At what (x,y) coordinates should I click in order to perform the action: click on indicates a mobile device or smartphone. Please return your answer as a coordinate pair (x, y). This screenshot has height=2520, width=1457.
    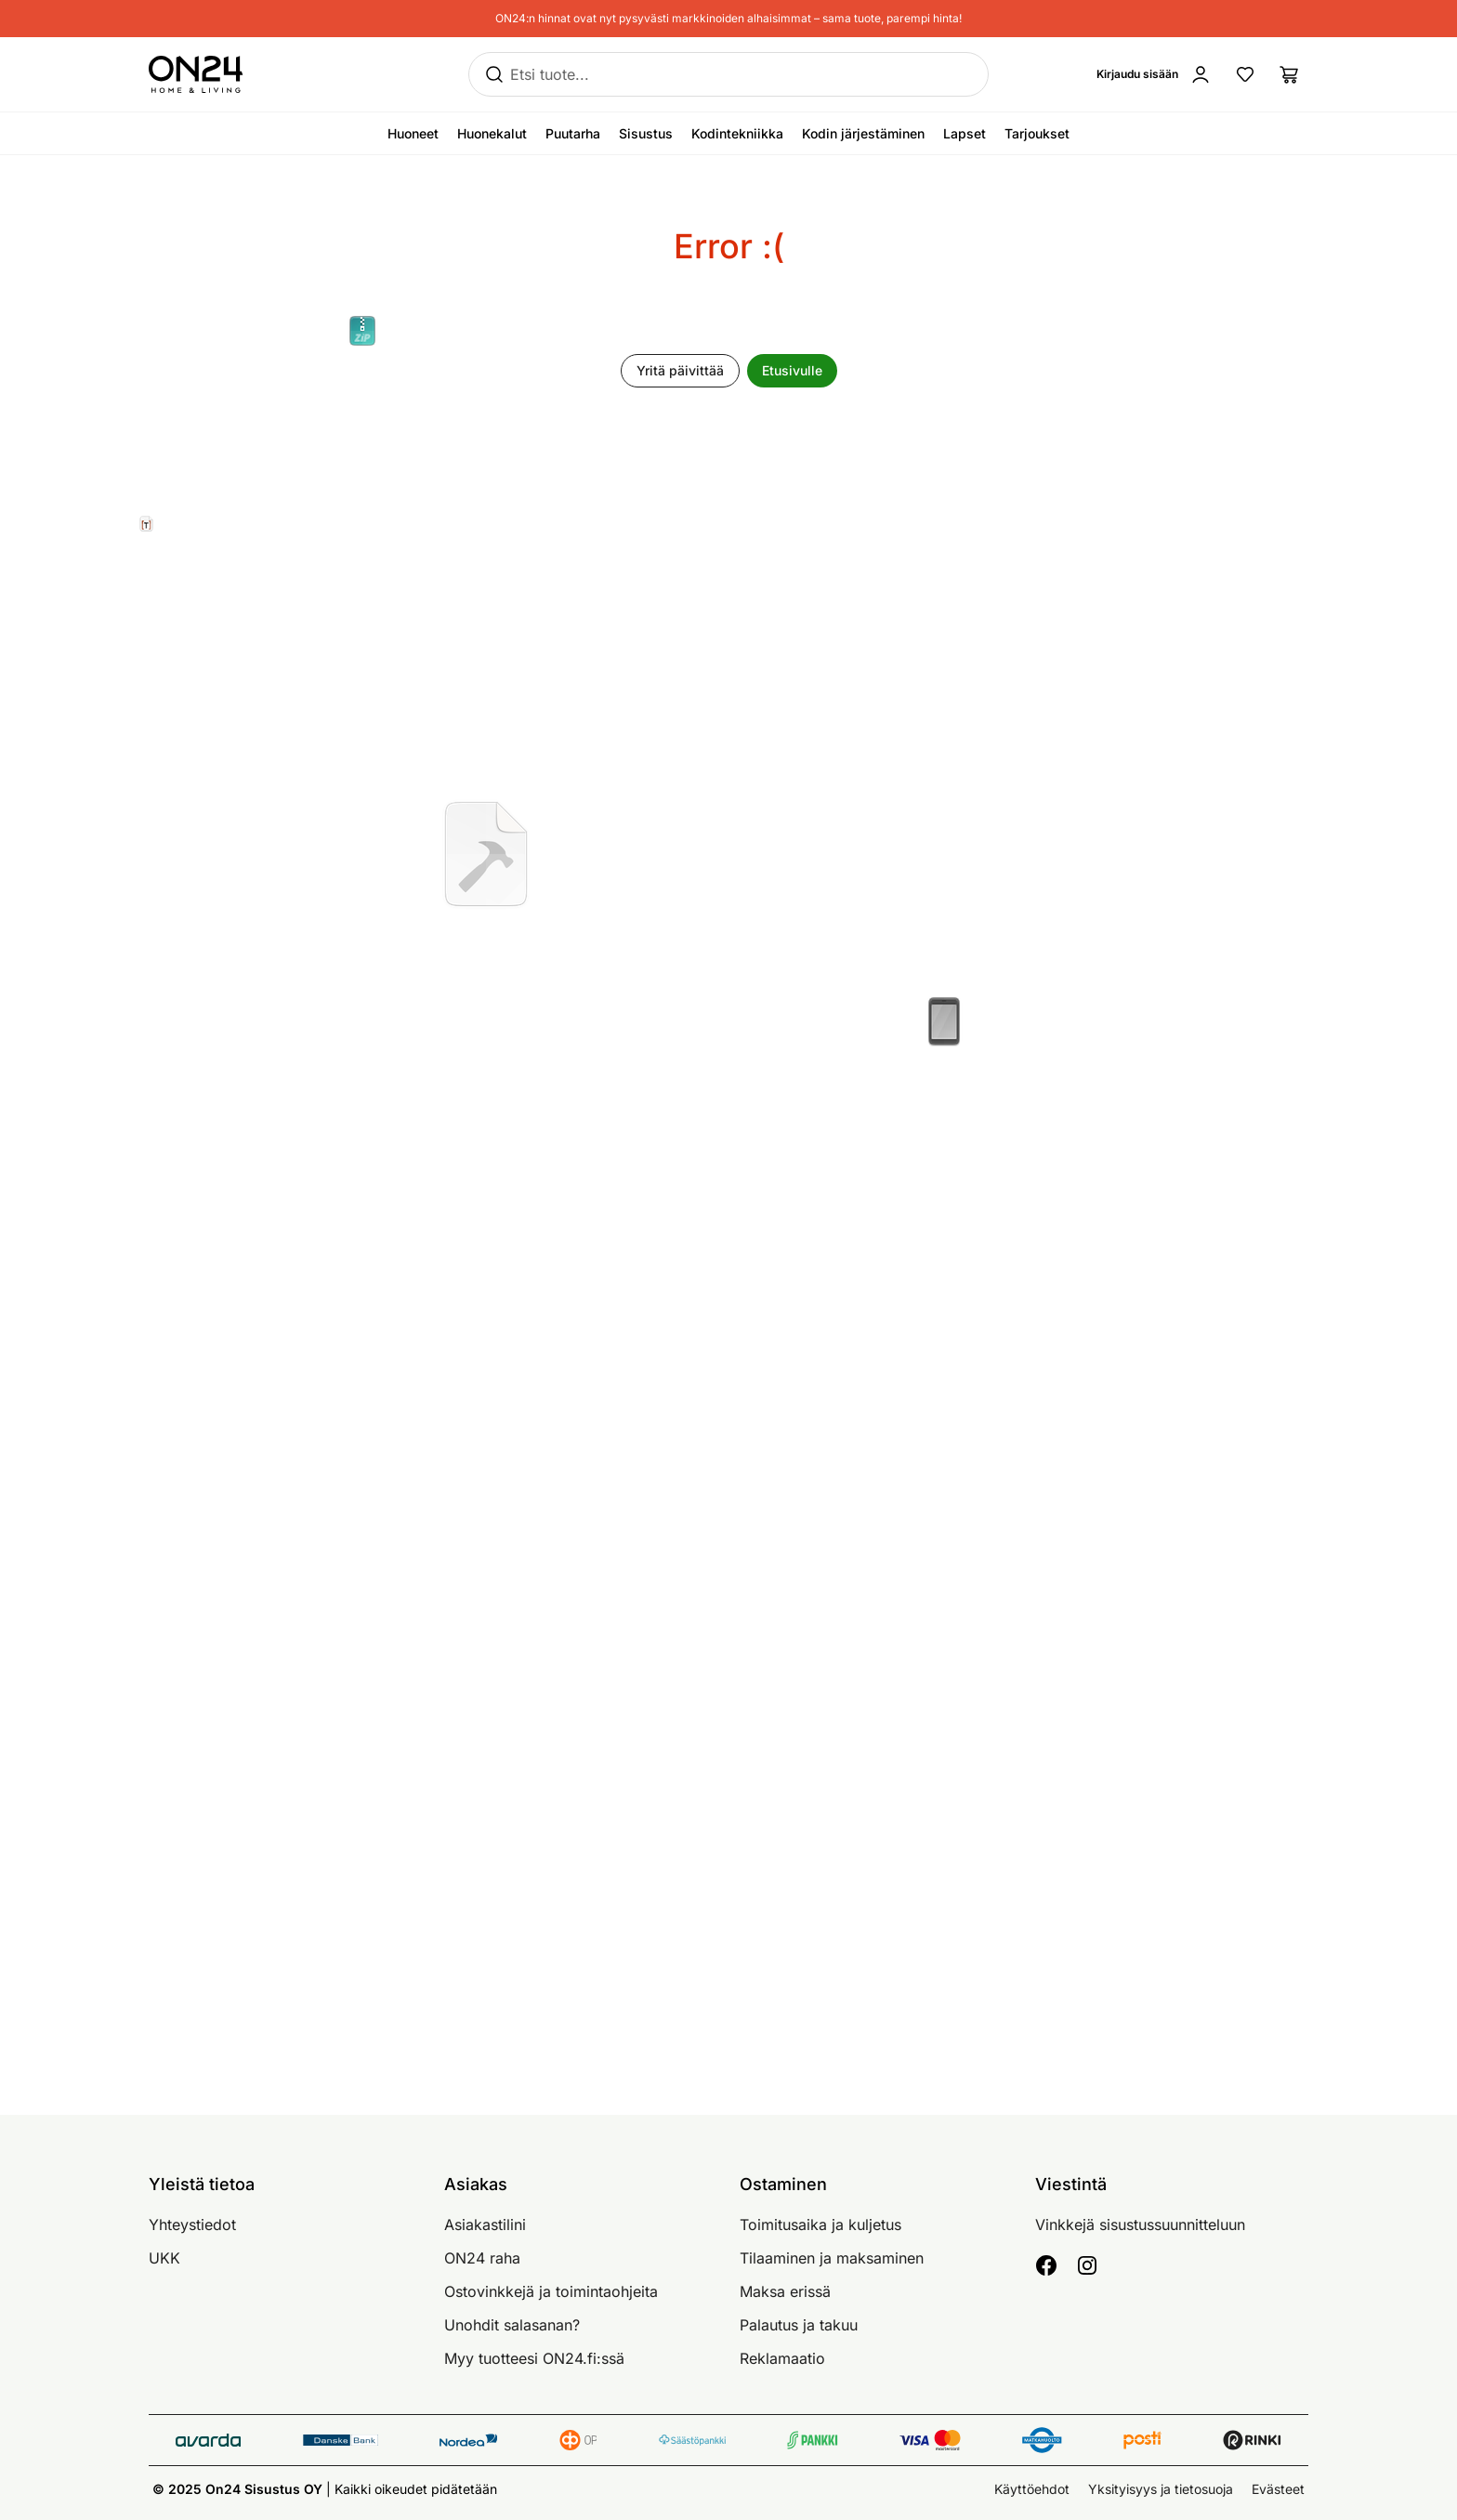
    Looking at the image, I should click on (944, 1021).